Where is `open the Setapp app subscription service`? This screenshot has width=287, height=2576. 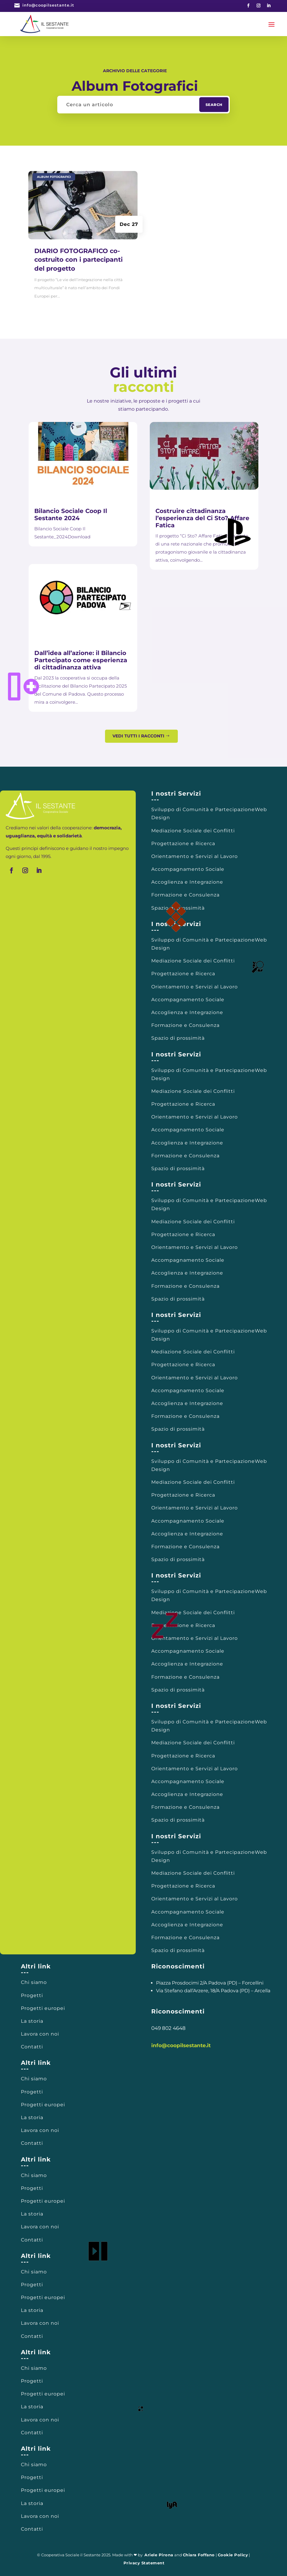 open the Setapp app subscription service is located at coordinates (176, 917).